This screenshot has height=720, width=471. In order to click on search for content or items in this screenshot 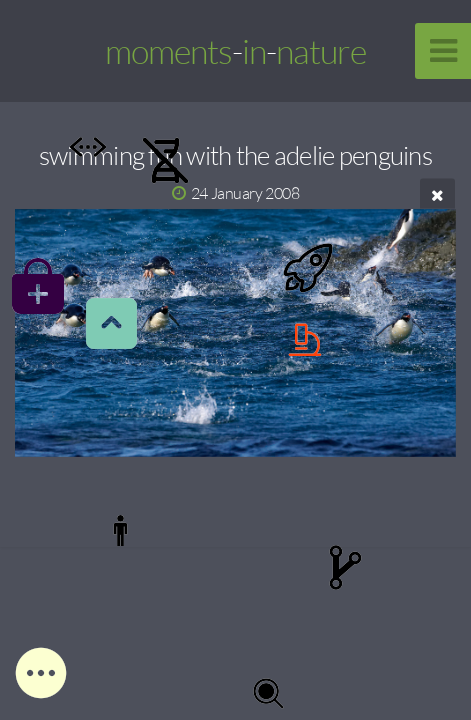, I will do `click(268, 693)`.